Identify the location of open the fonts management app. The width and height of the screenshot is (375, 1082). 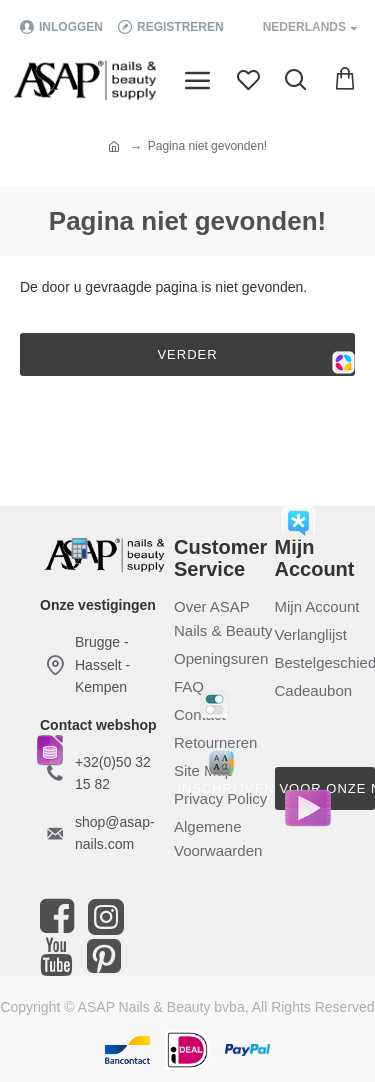
(221, 762).